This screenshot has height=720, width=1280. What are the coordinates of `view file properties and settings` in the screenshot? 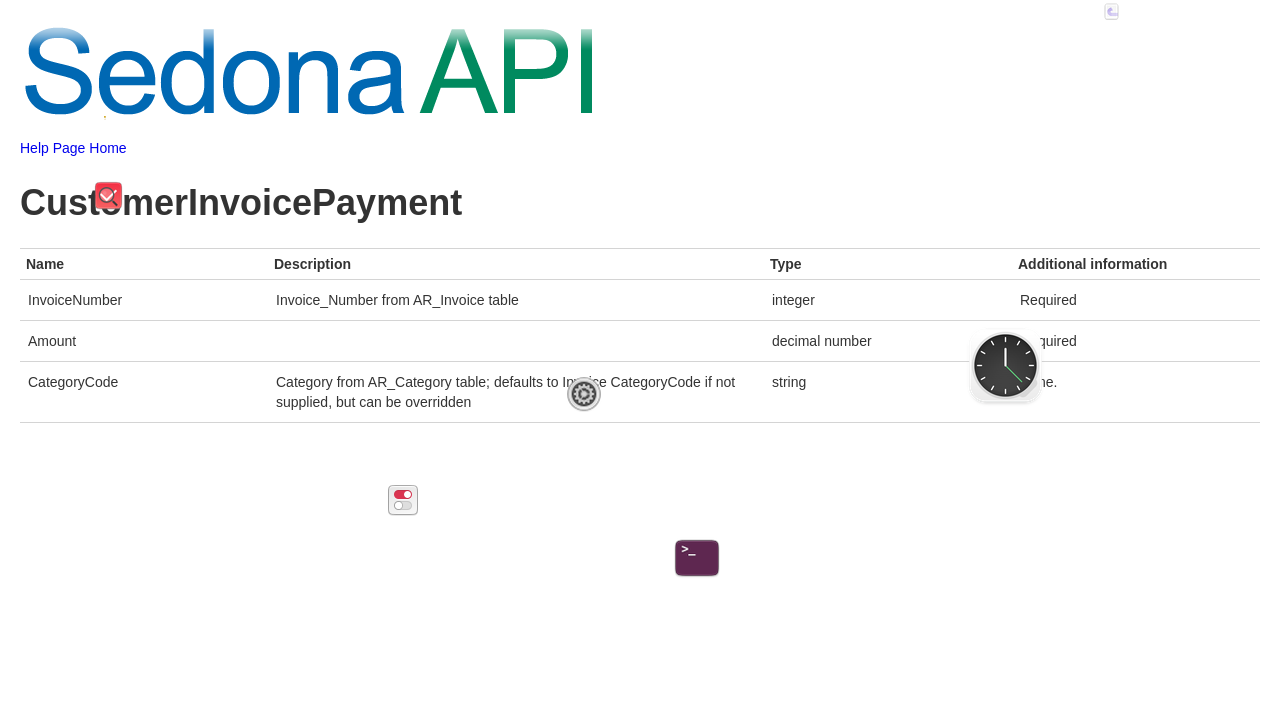 It's located at (584, 394).